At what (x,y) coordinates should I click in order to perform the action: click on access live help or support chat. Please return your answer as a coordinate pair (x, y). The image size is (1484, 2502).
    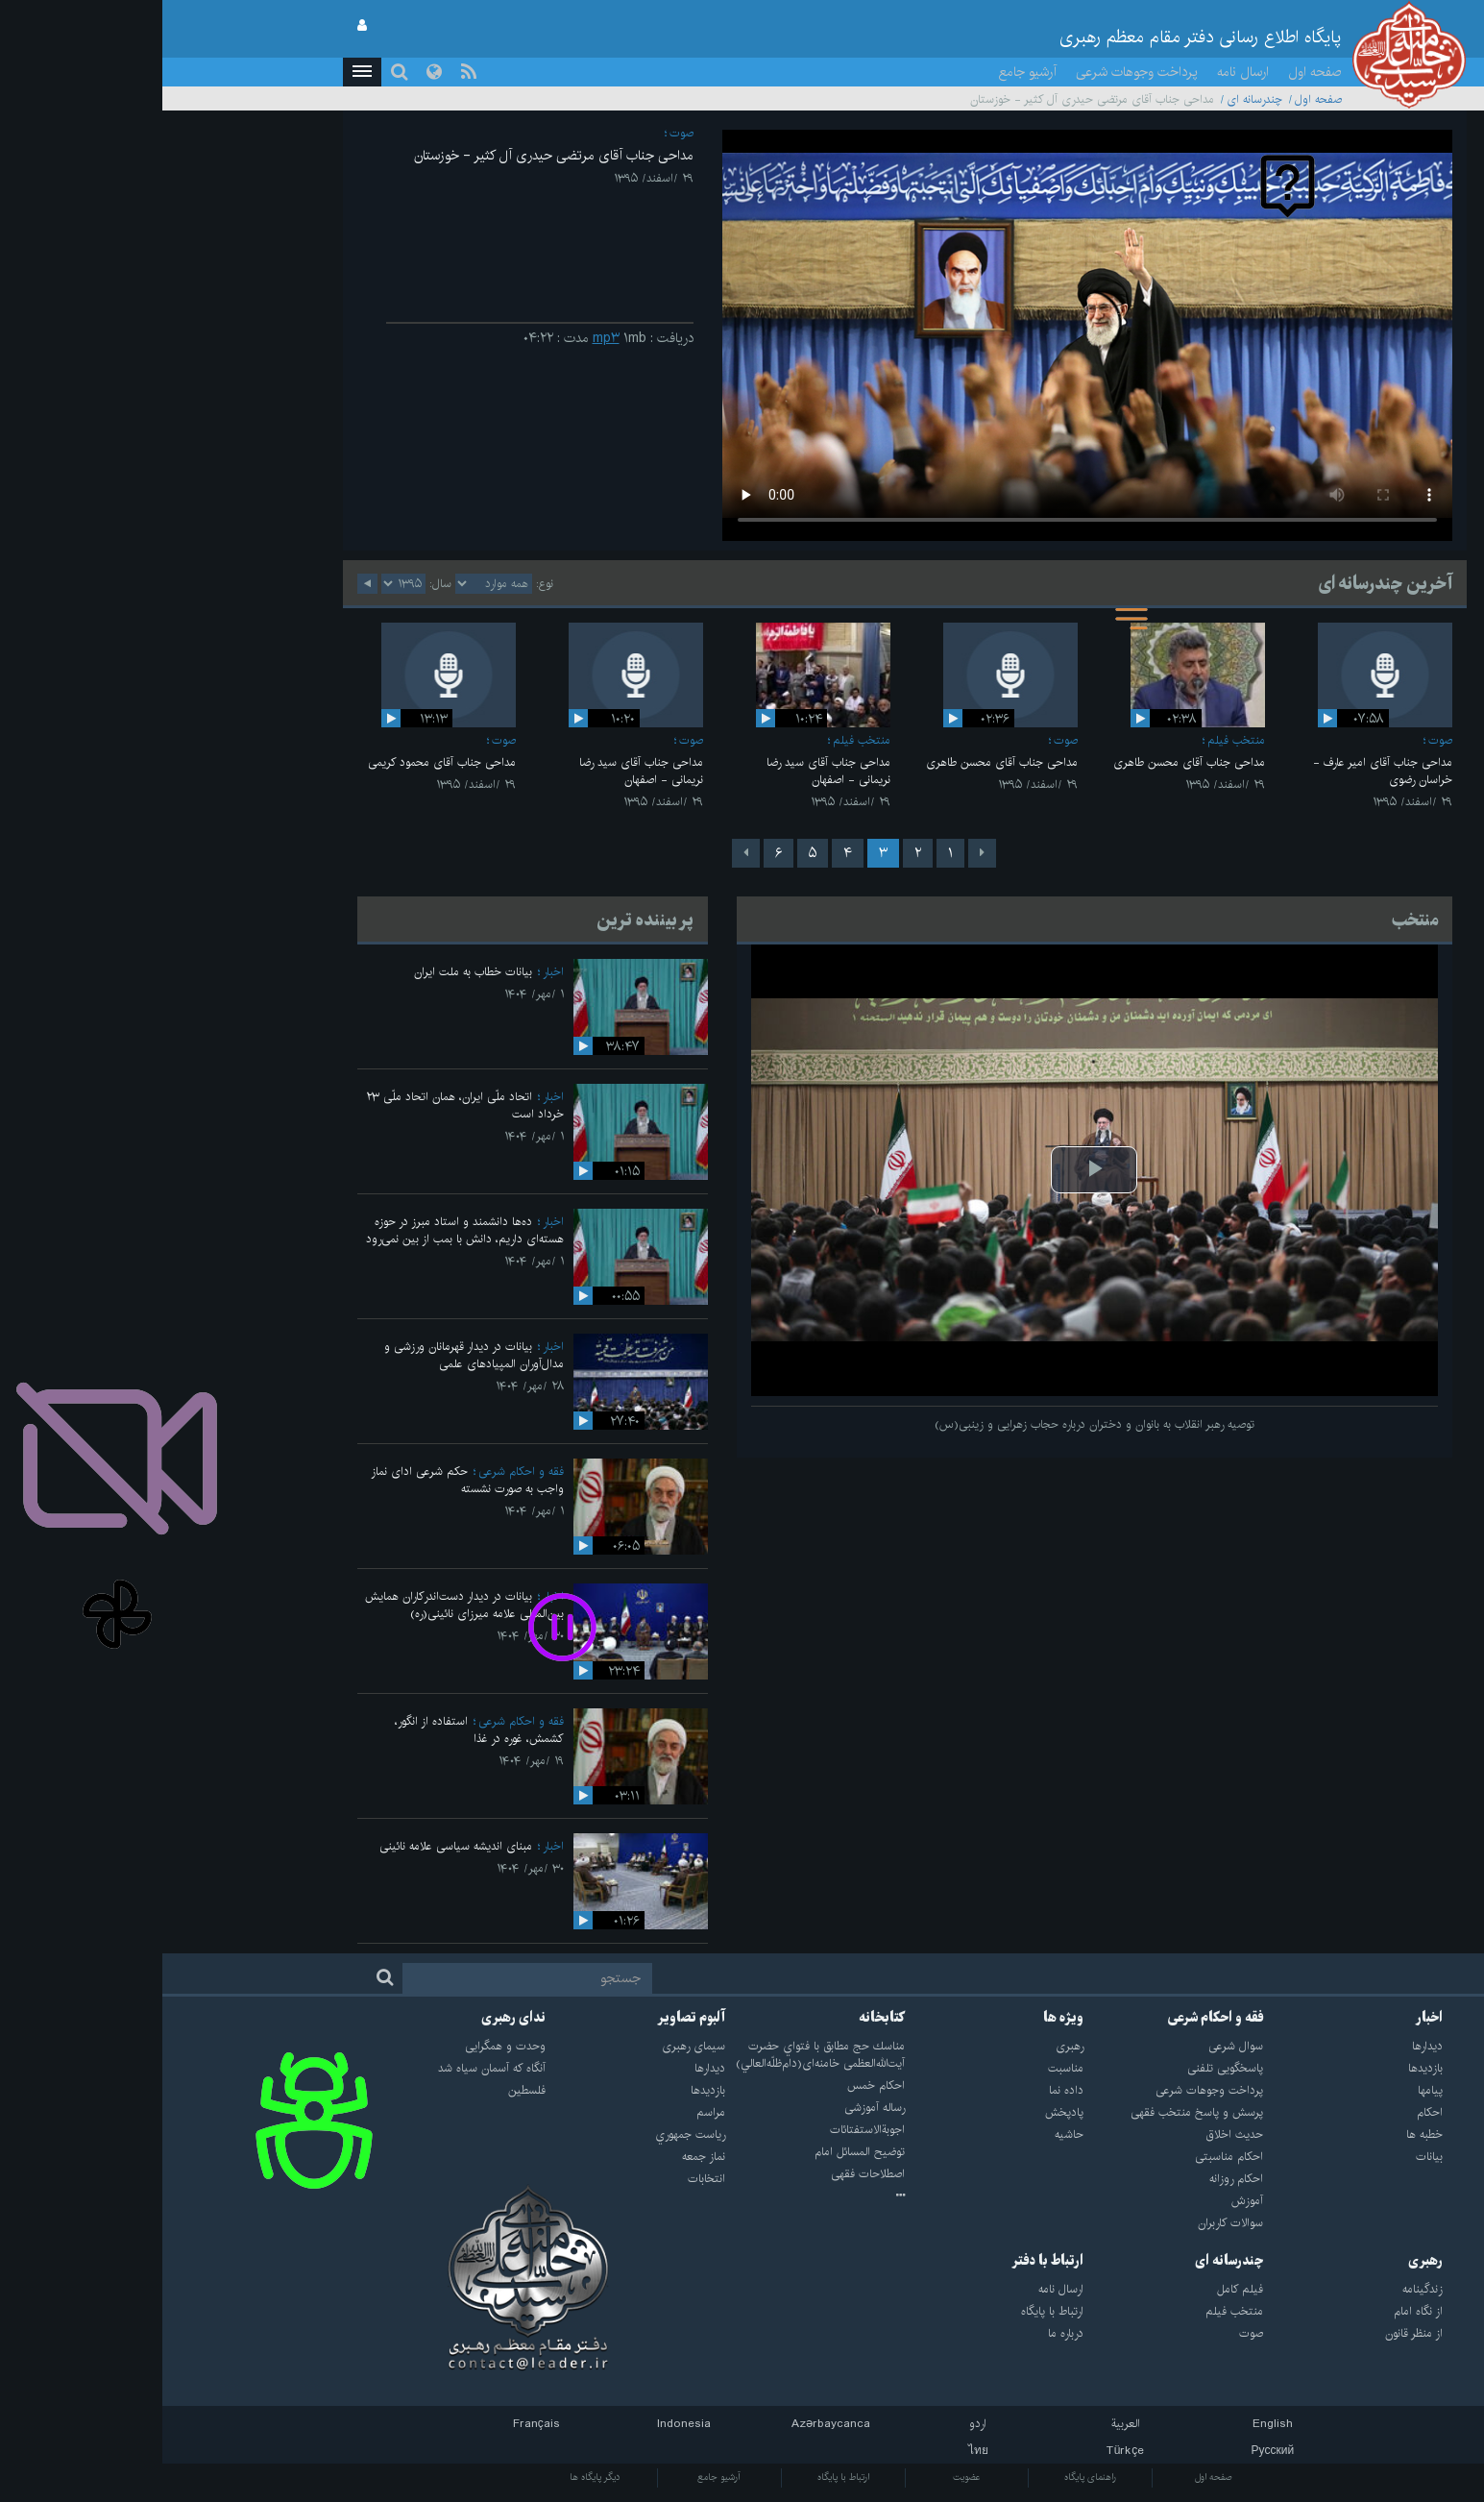
    Looking at the image, I should click on (1287, 184).